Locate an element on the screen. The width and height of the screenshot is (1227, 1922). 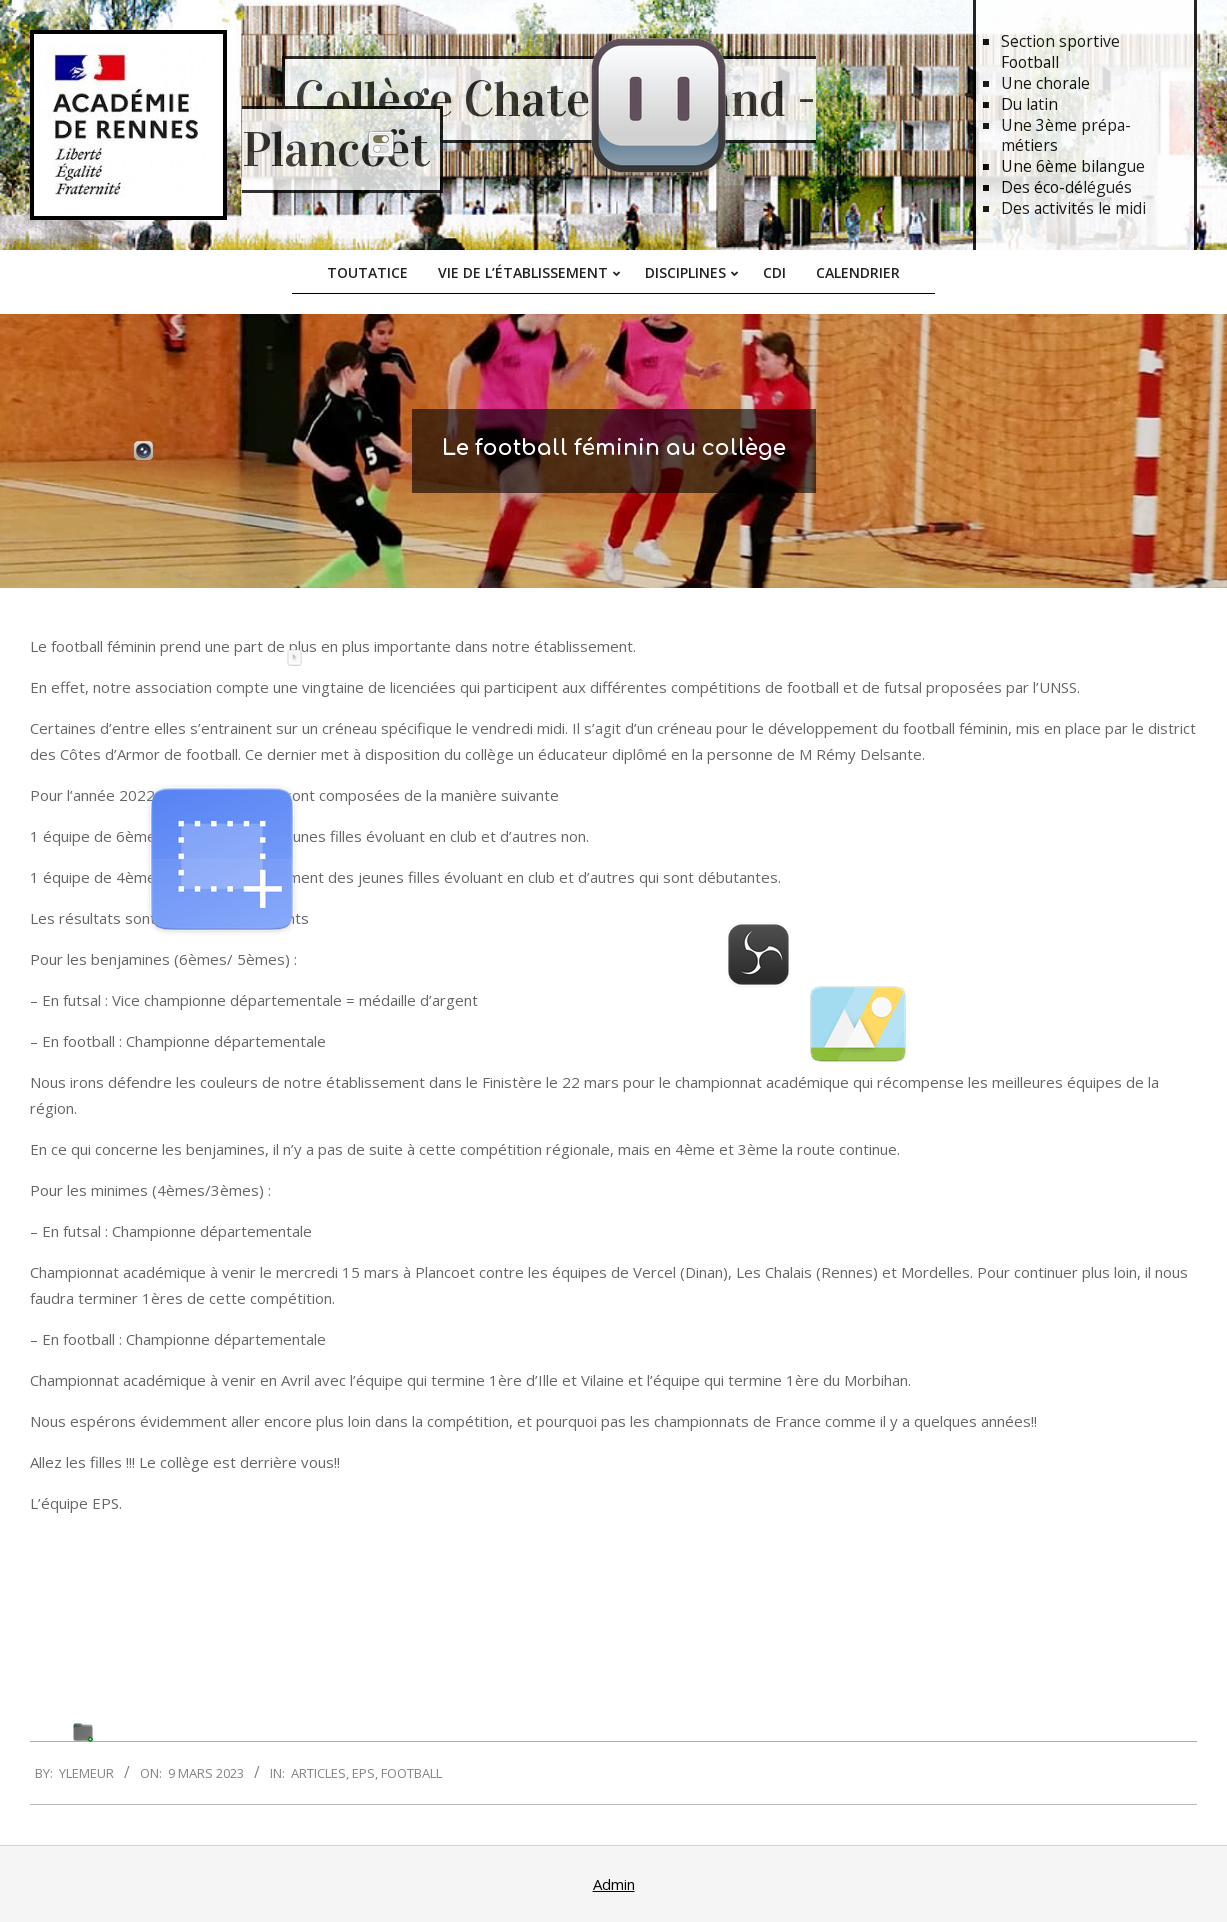
cursor image file type is located at coordinates (294, 657).